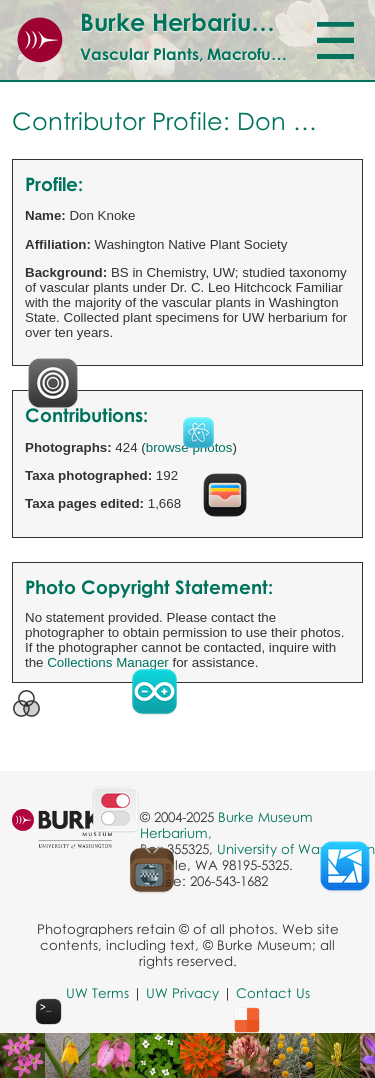 The width and height of the screenshot is (375, 1078). Describe the element at coordinates (345, 866) in the screenshot. I see `open Lens, a Kubernetes IDE for managing clusters` at that location.